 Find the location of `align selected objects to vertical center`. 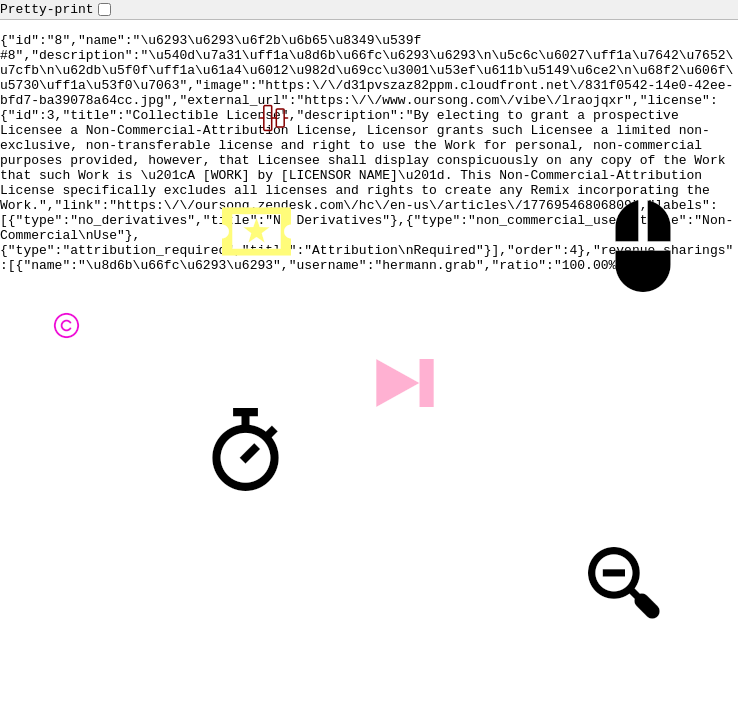

align selected objects to vertical center is located at coordinates (274, 118).